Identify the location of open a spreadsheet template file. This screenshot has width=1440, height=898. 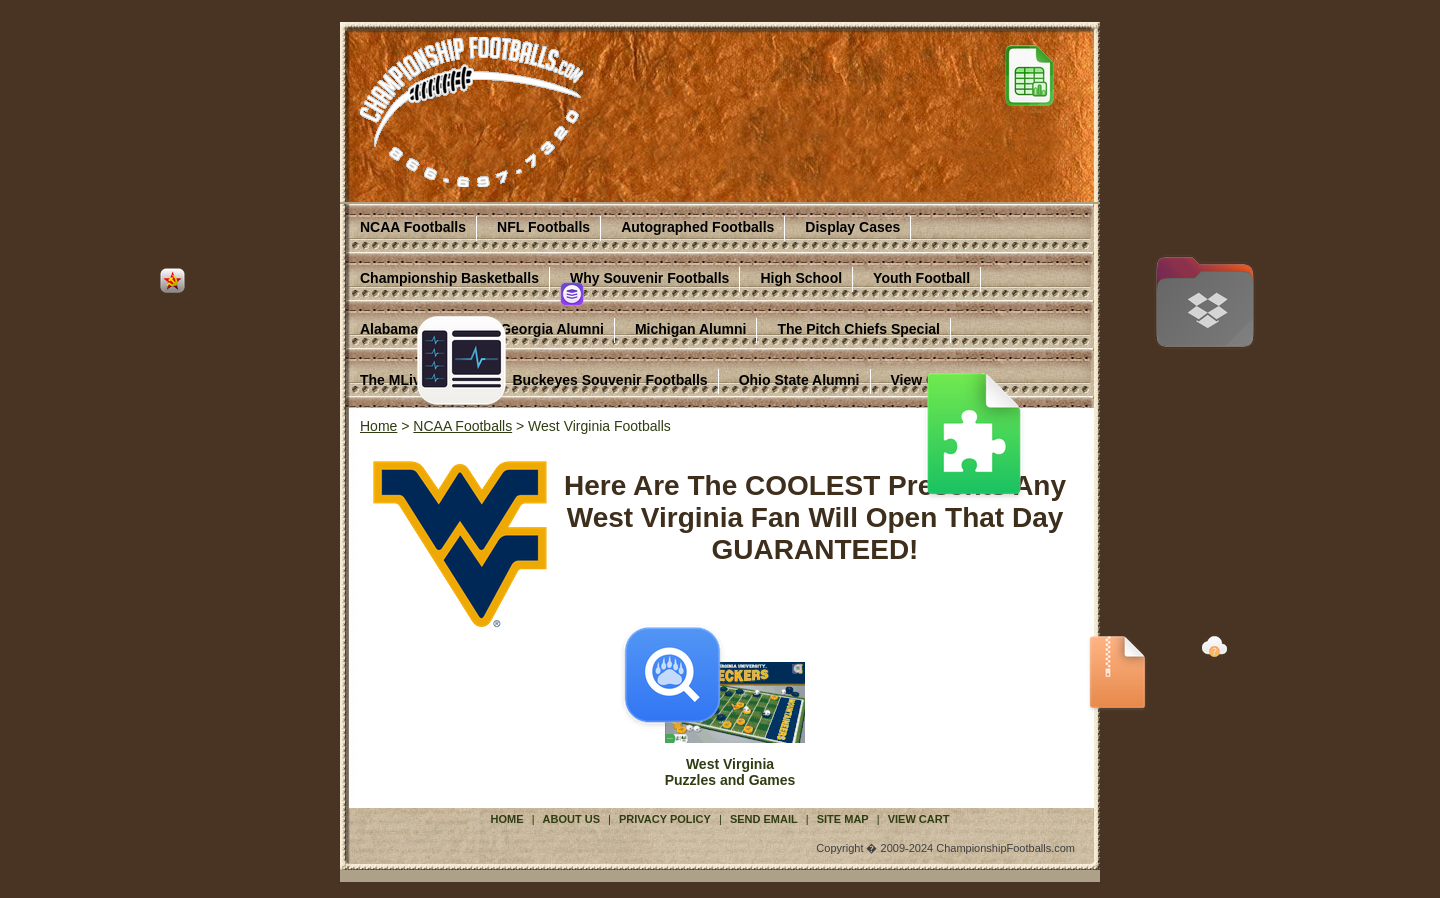
(1029, 75).